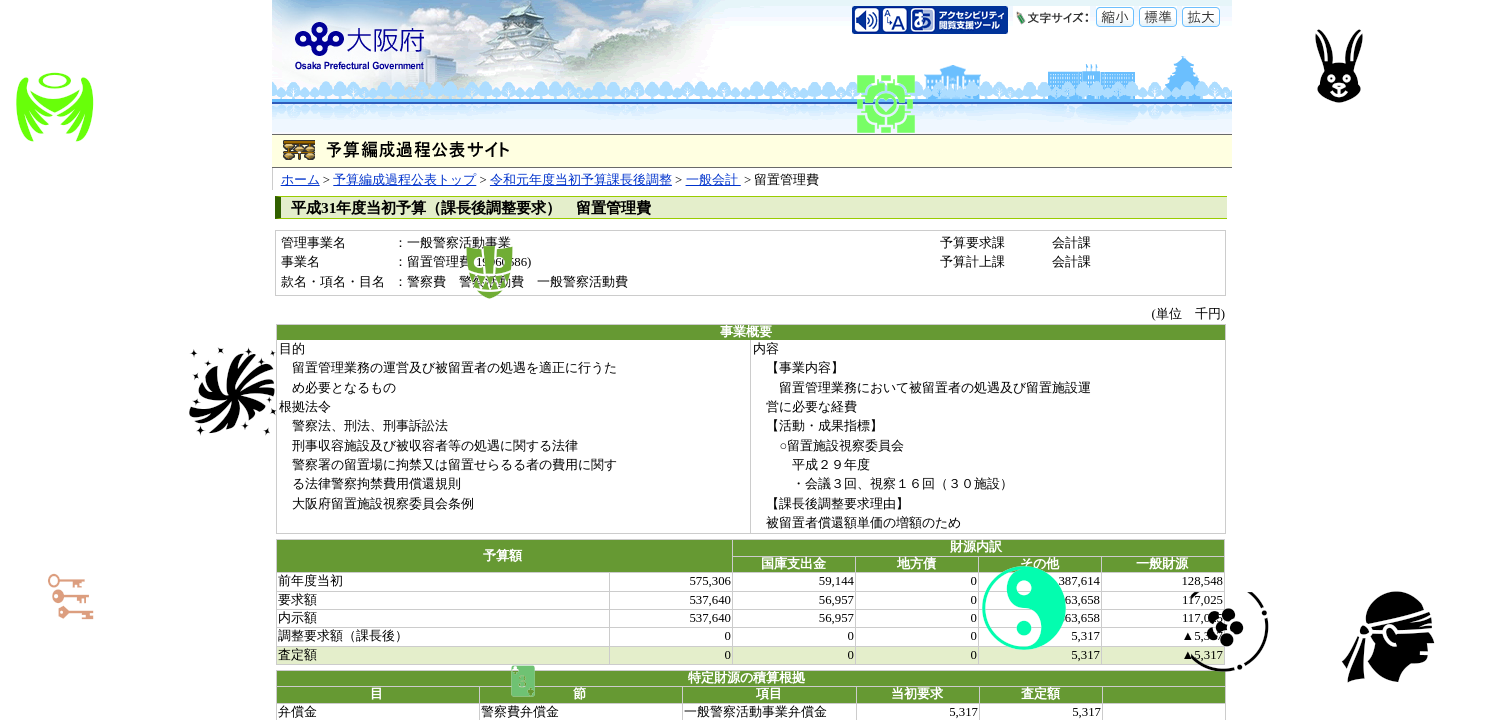 The height and width of the screenshot is (720, 1504). I want to click on access atomic or molecular simulation settings, so click(1231, 632).